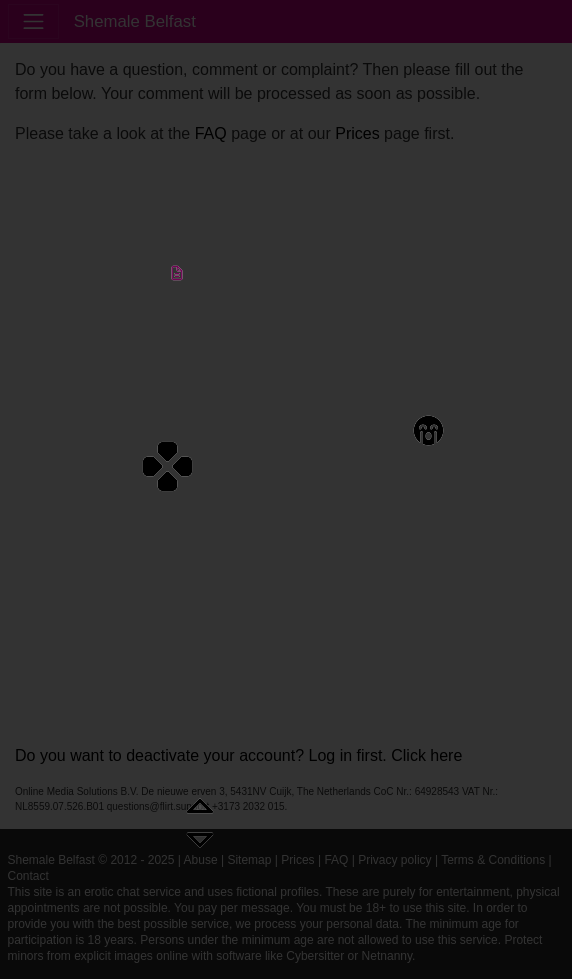 The width and height of the screenshot is (572, 979). I want to click on view document contents, so click(177, 273).